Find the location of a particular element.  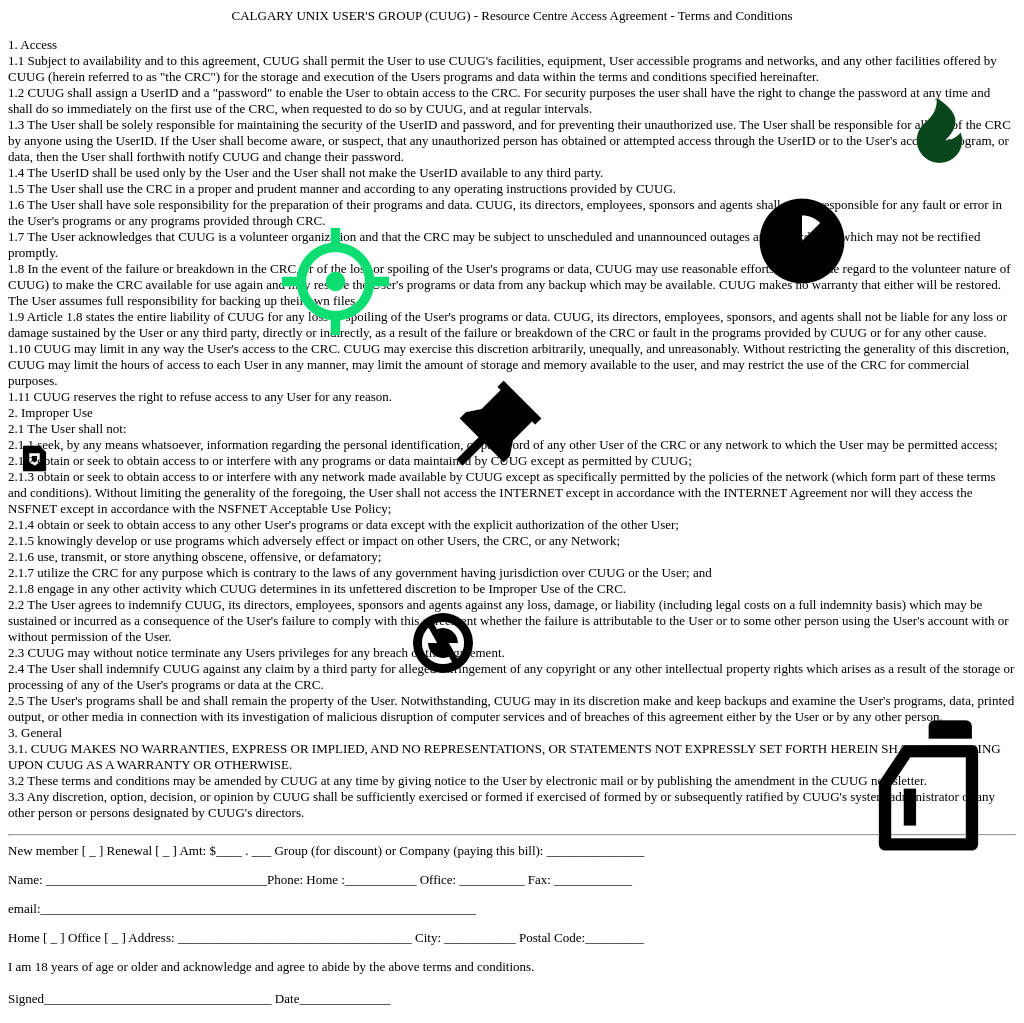

access protected or secure files is located at coordinates (34, 458).